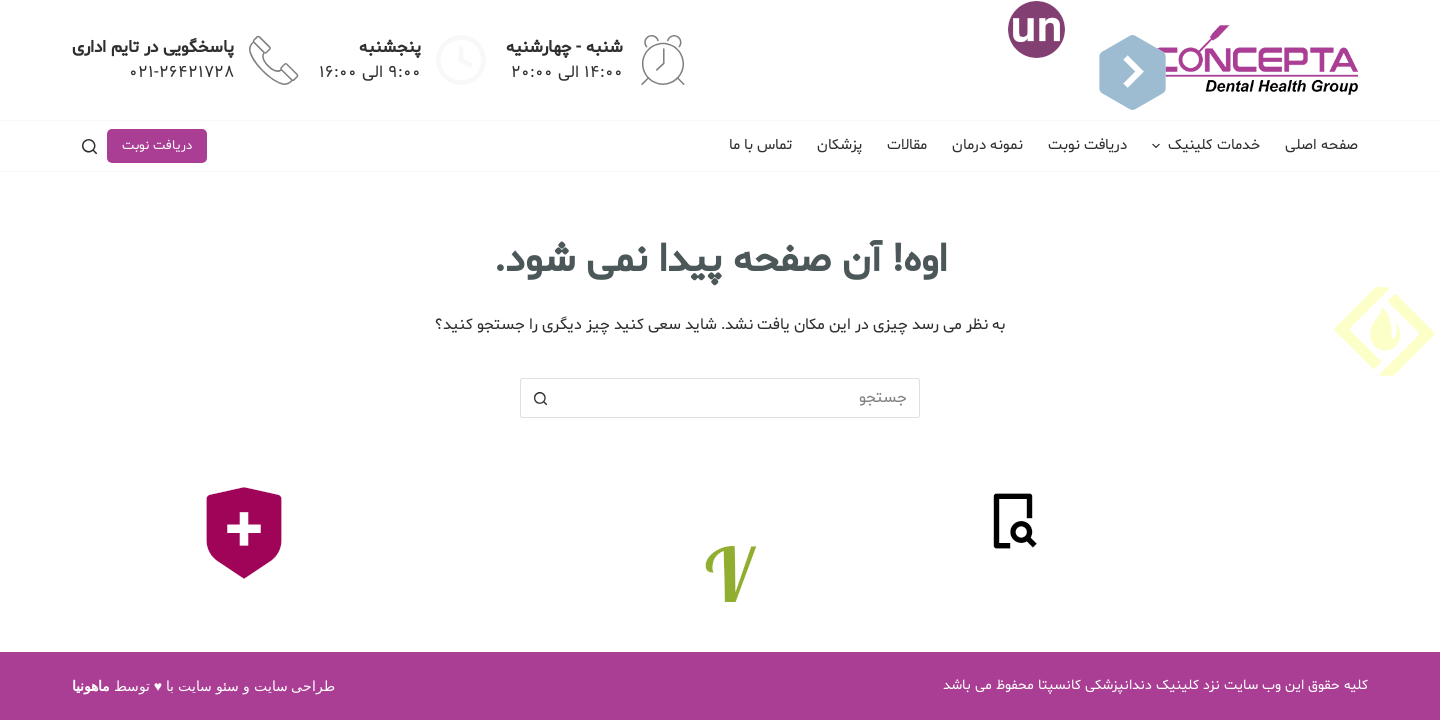  What do you see at coordinates (1132, 72) in the screenshot?
I see `buddy CI/CD platform logo` at bounding box center [1132, 72].